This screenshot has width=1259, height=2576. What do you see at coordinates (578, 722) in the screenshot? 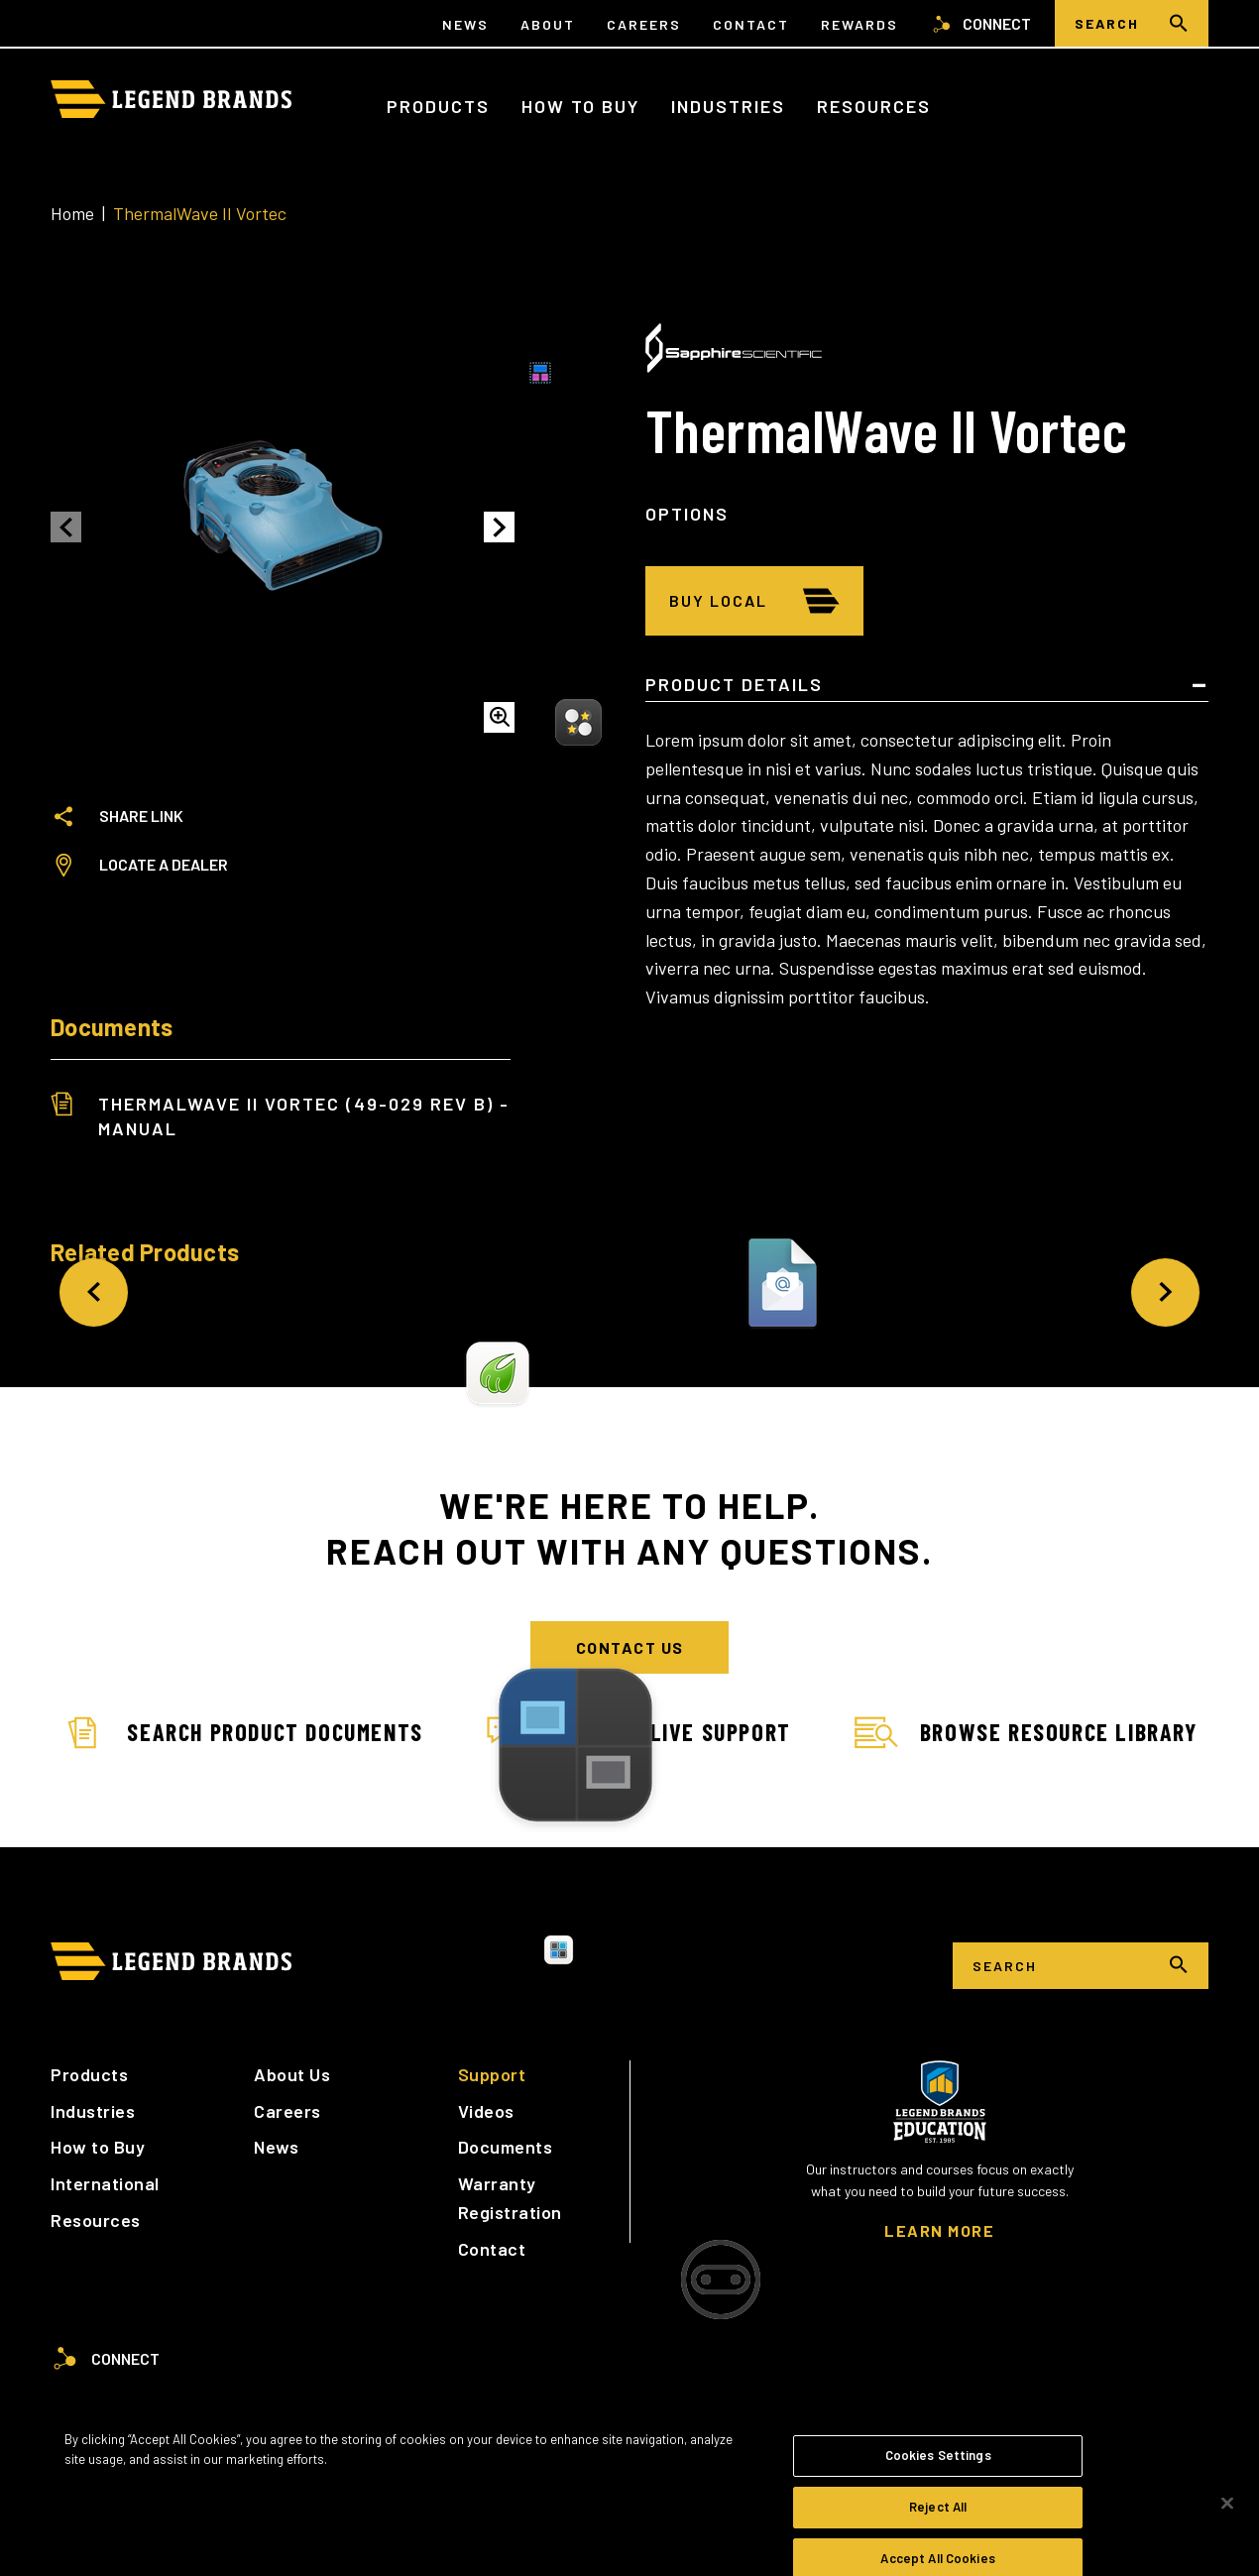
I see `launch iagno reversi board game` at bounding box center [578, 722].